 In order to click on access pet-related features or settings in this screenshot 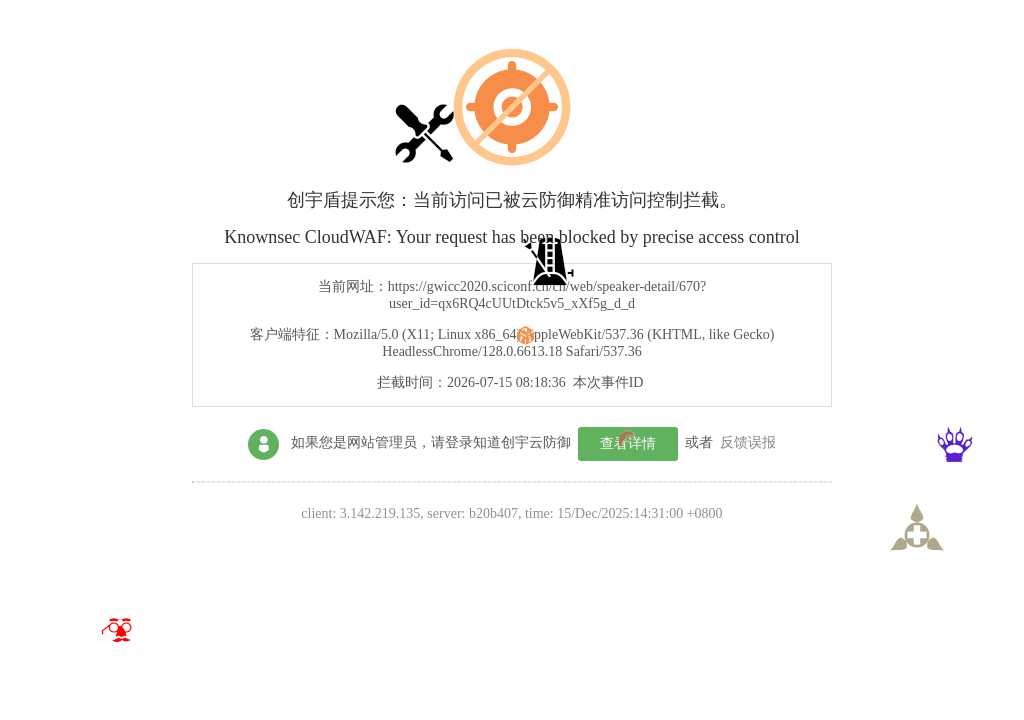, I will do `click(955, 444)`.